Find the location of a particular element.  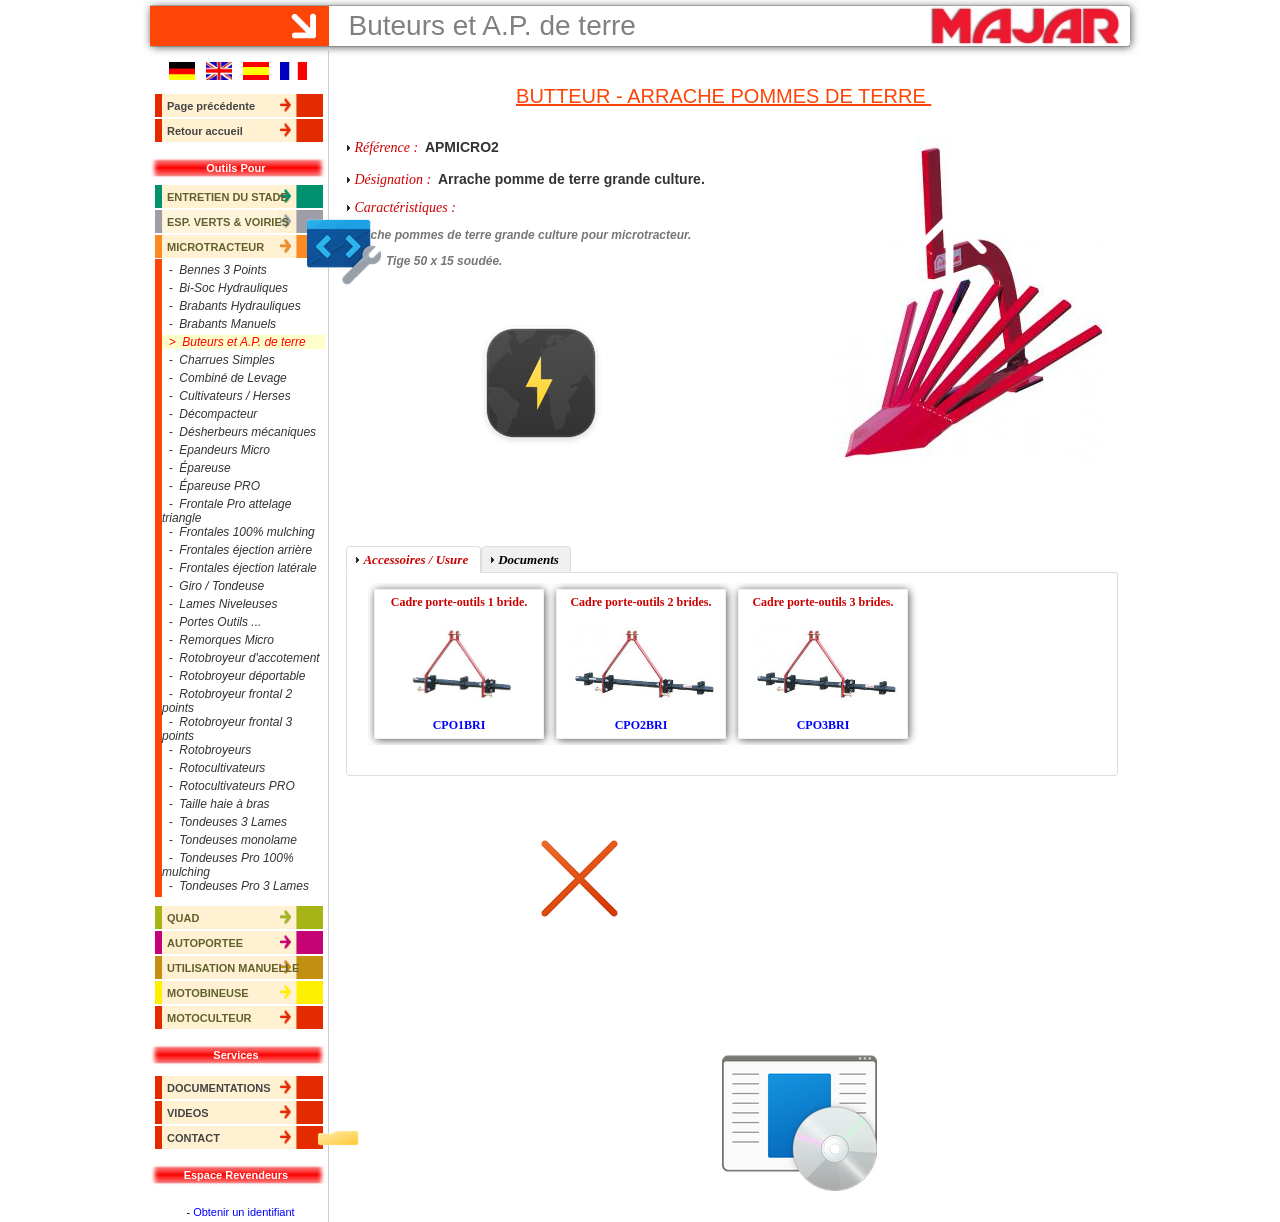

open livefront folder is located at coordinates (338, 1131).